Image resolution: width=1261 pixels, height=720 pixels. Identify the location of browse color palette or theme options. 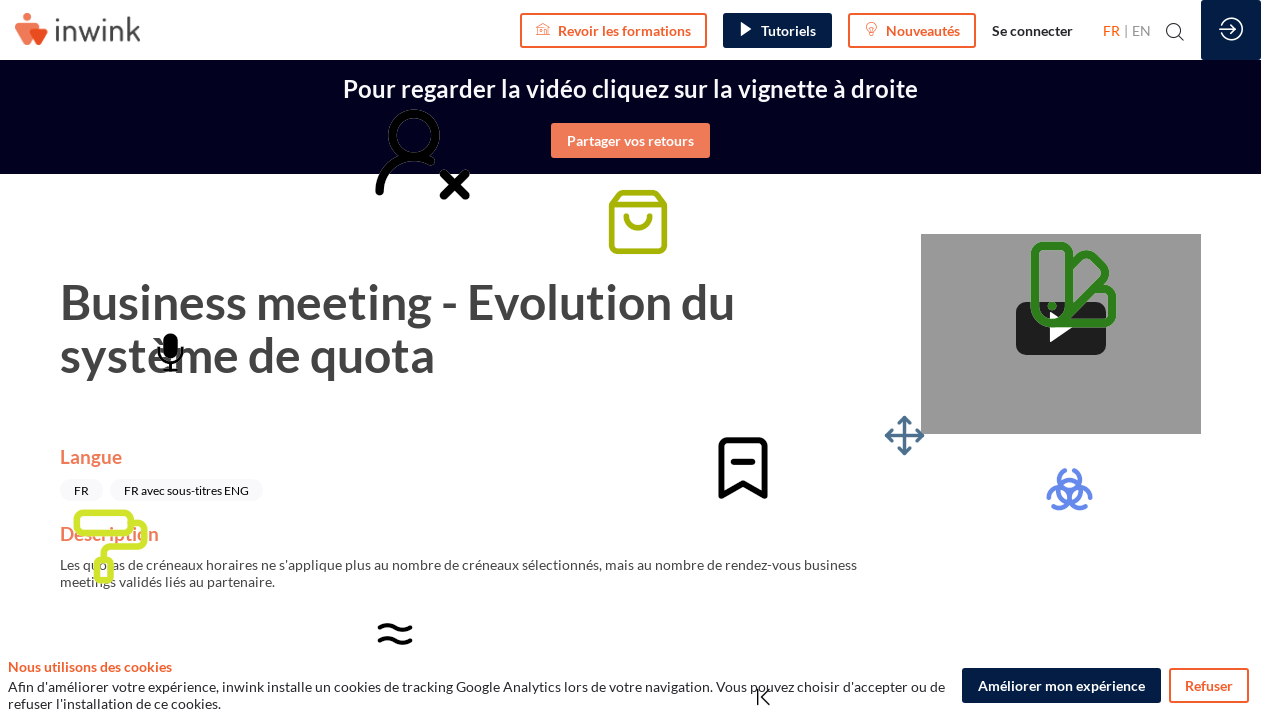
(1073, 284).